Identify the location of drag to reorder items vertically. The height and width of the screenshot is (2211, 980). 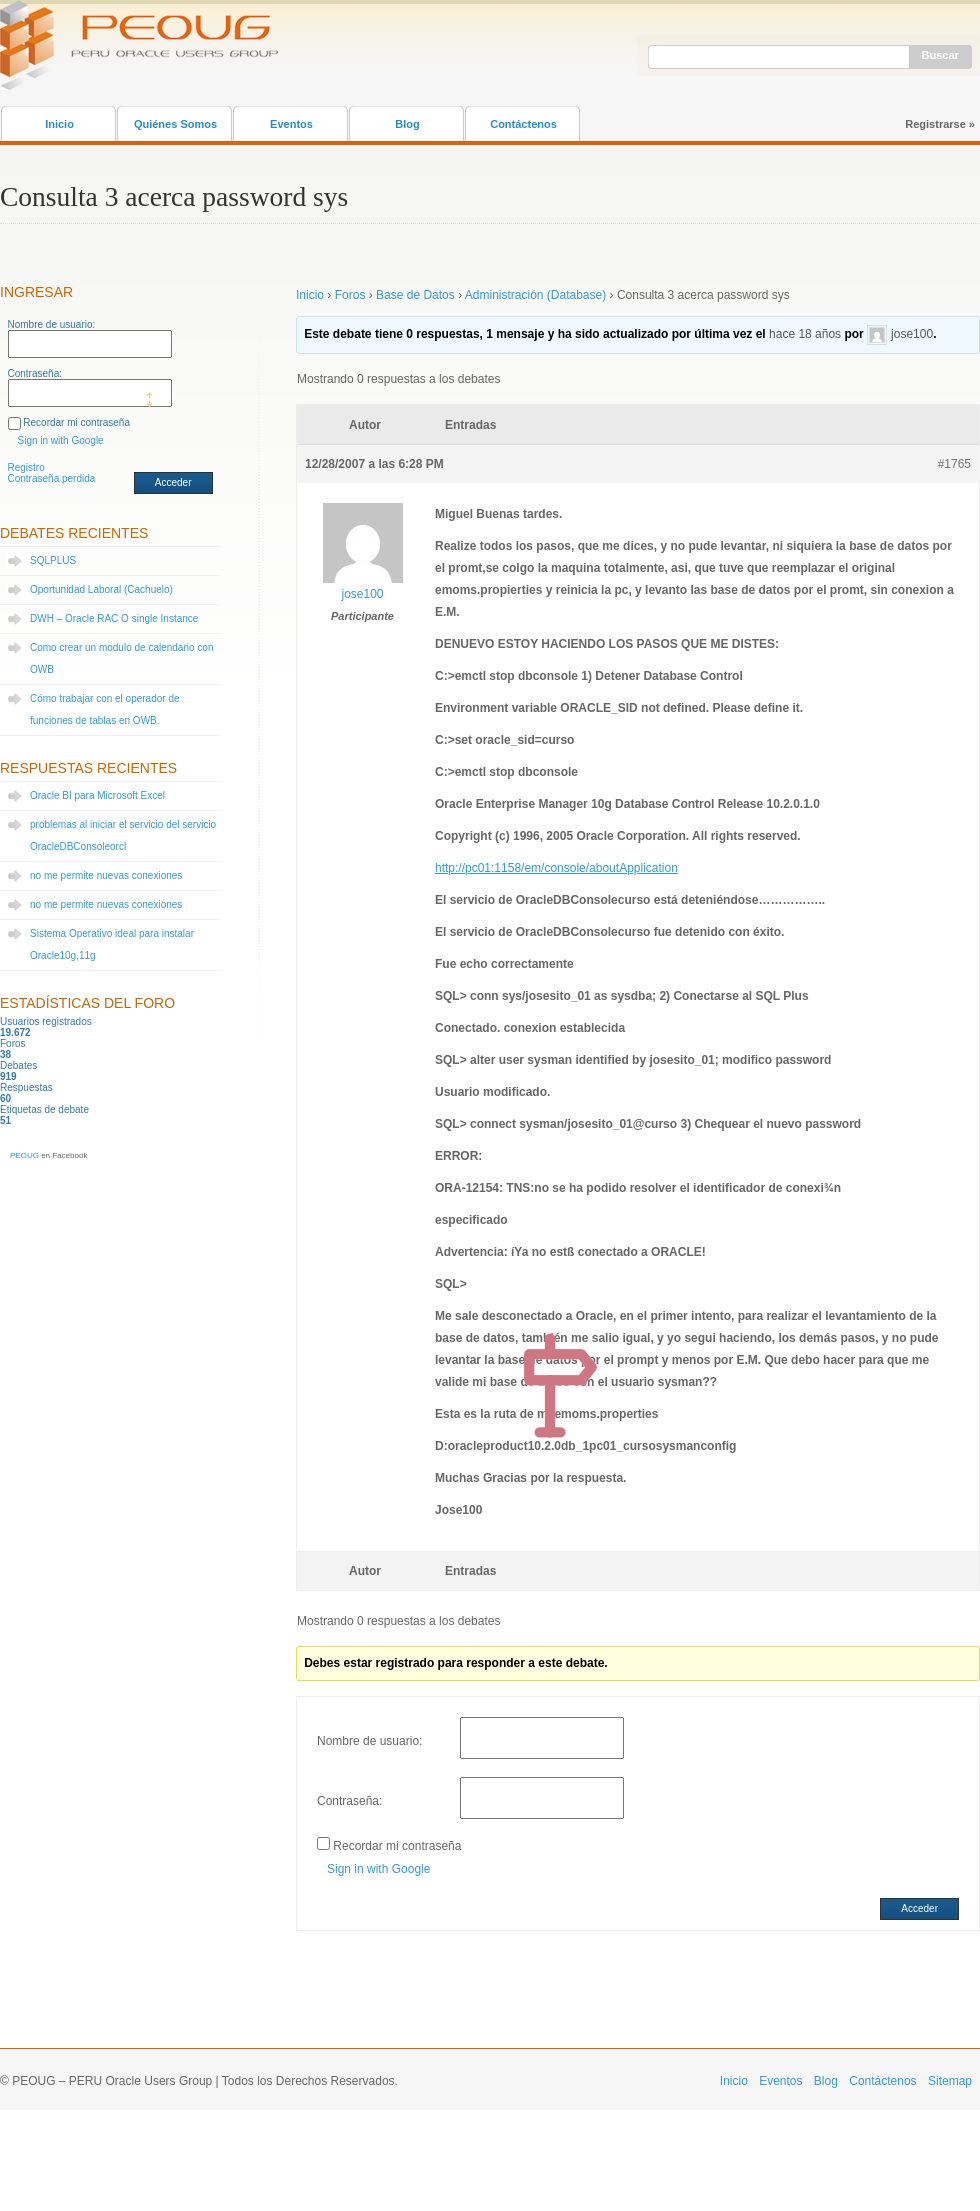
(149, 399).